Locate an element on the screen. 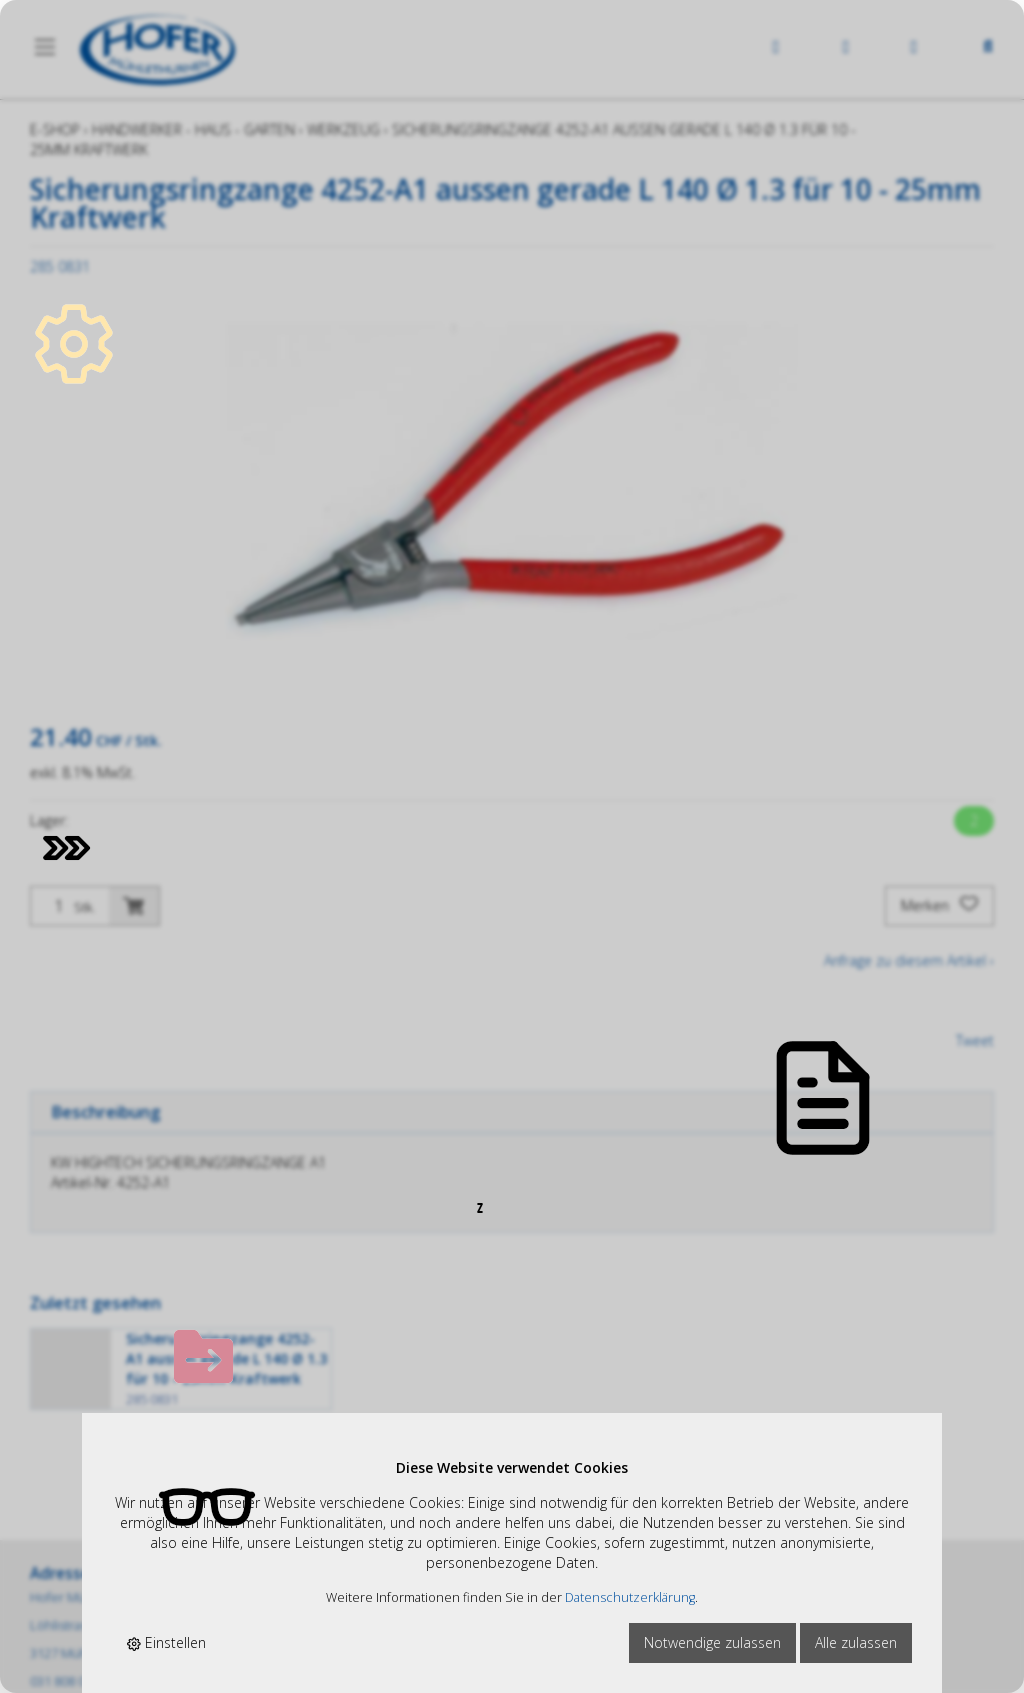  view document contents is located at coordinates (823, 1098).